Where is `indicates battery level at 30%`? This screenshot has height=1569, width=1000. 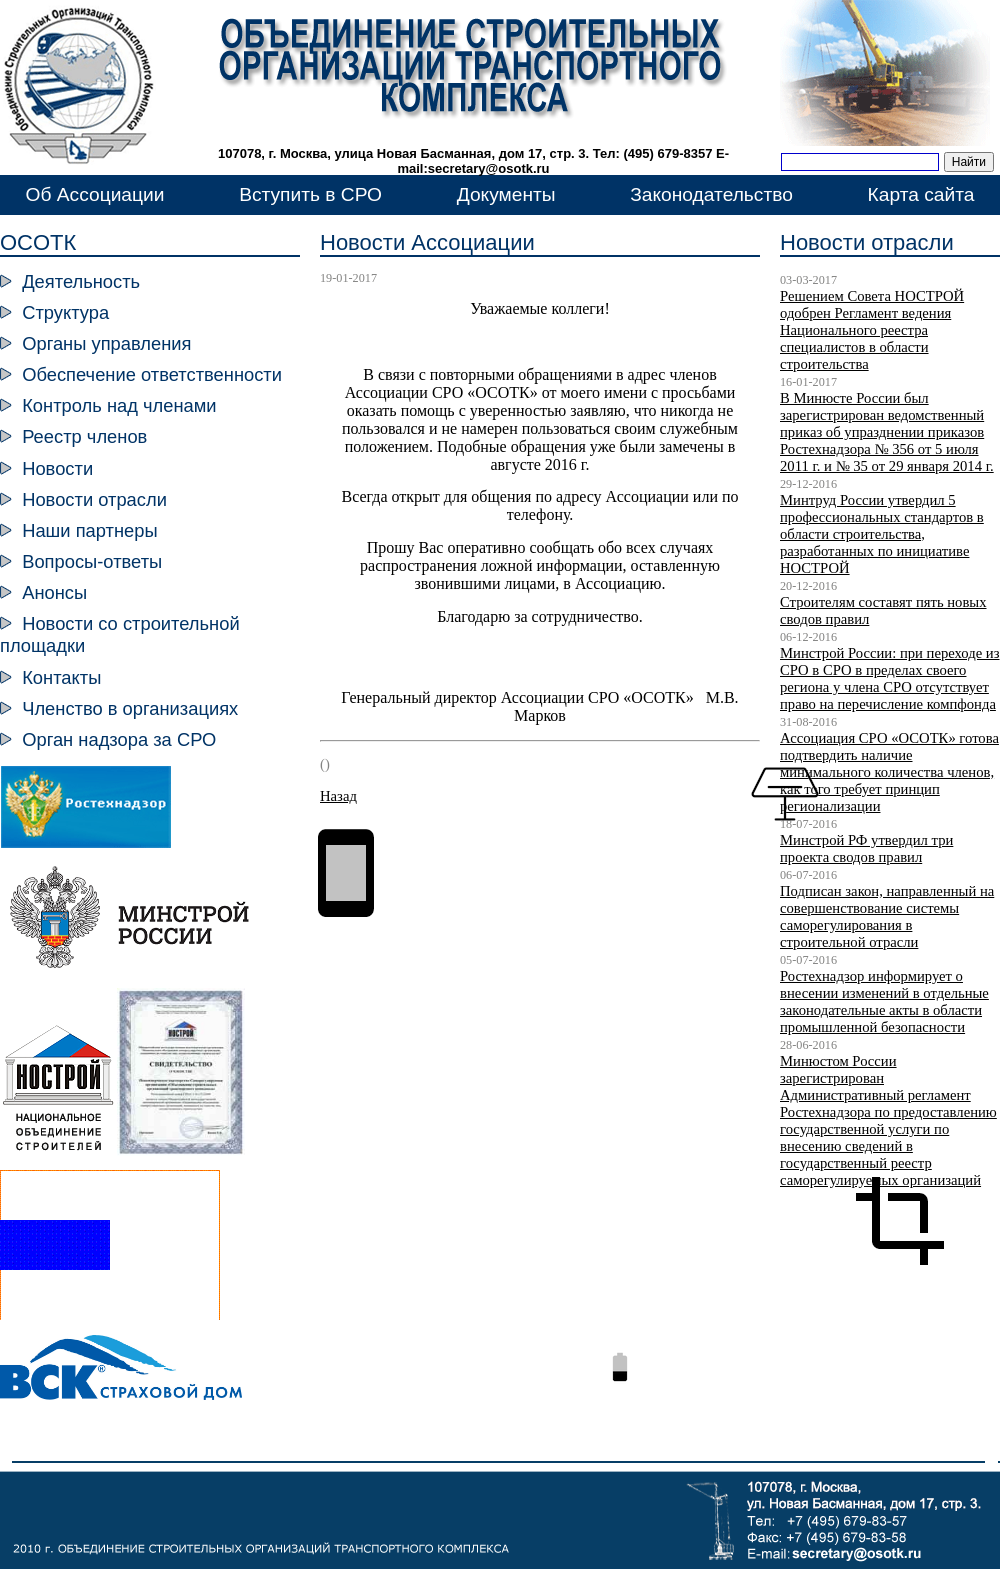 indicates battery level at 30% is located at coordinates (620, 1367).